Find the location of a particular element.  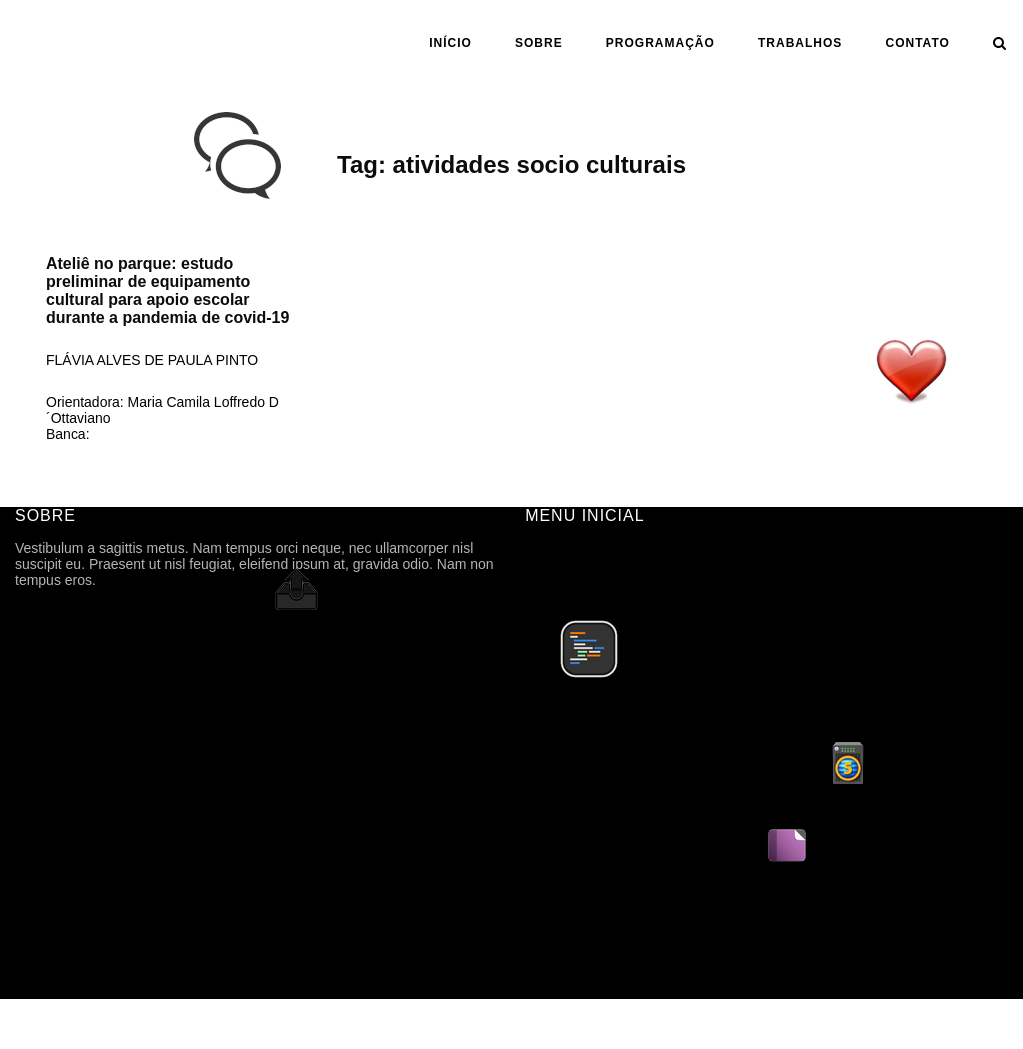

access RAID 5 storage configuration is located at coordinates (848, 763).